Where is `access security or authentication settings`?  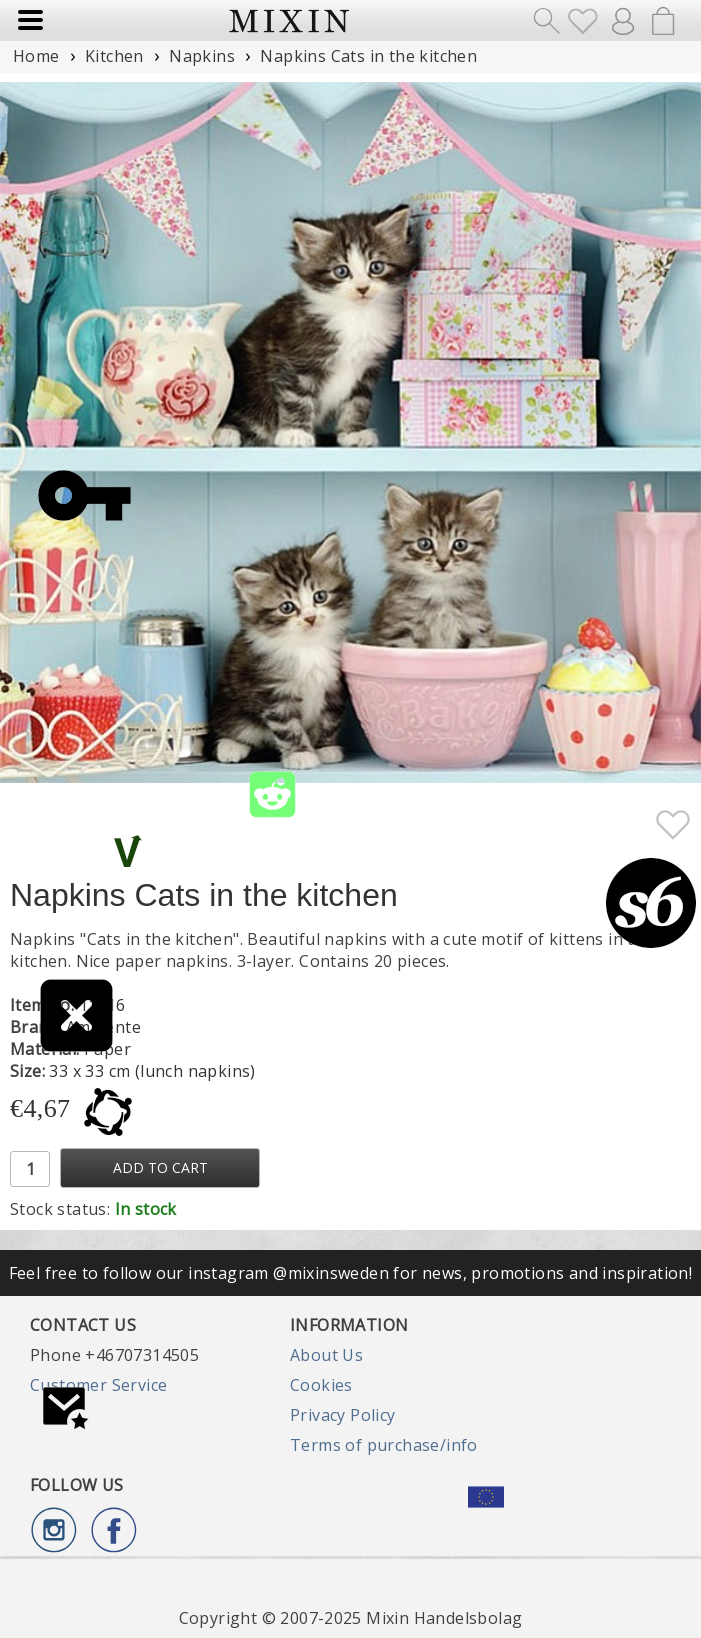 access security or authentication settings is located at coordinates (84, 495).